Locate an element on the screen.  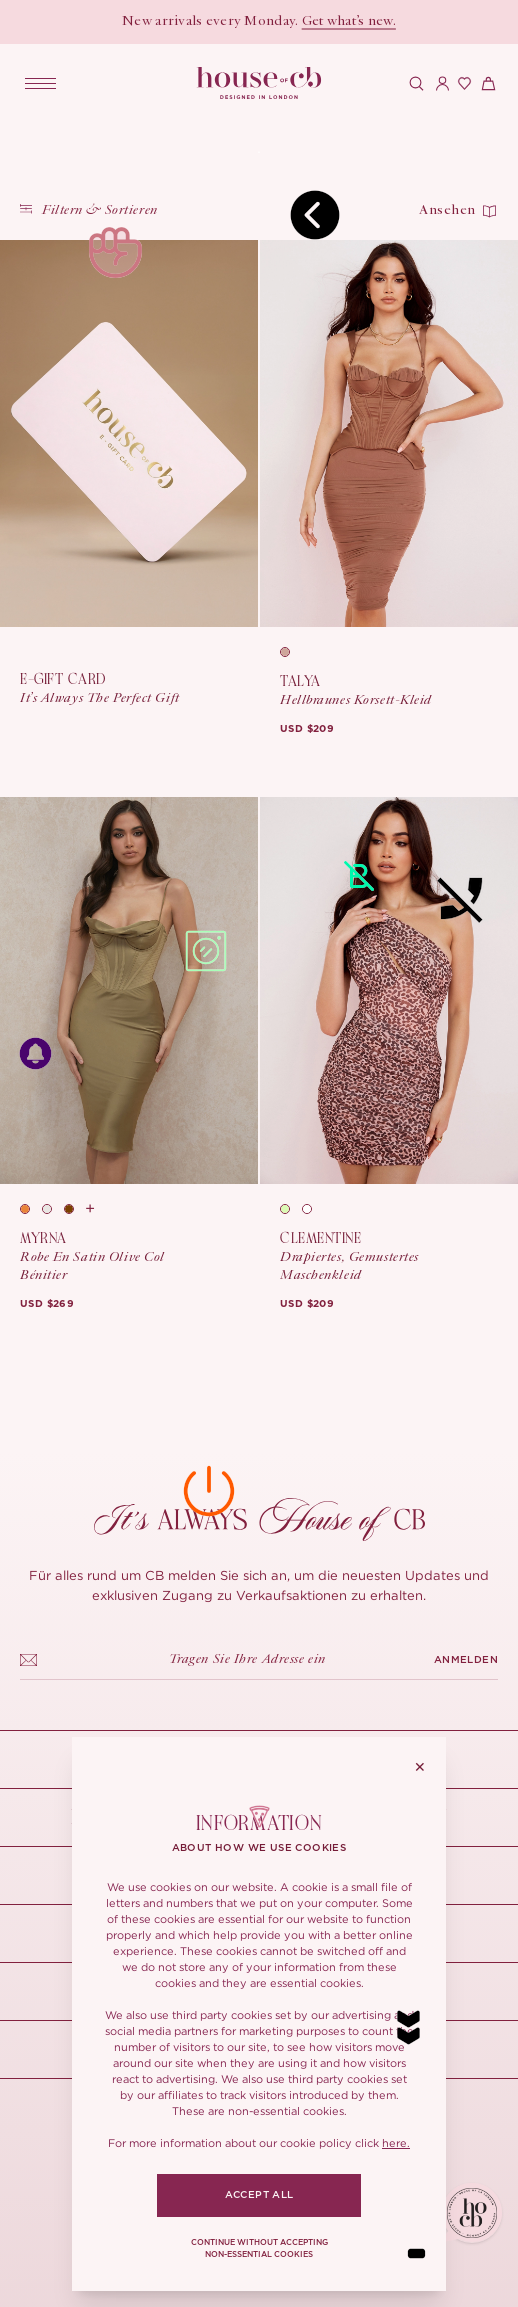
go back to the previous screen is located at coordinates (315, 215).